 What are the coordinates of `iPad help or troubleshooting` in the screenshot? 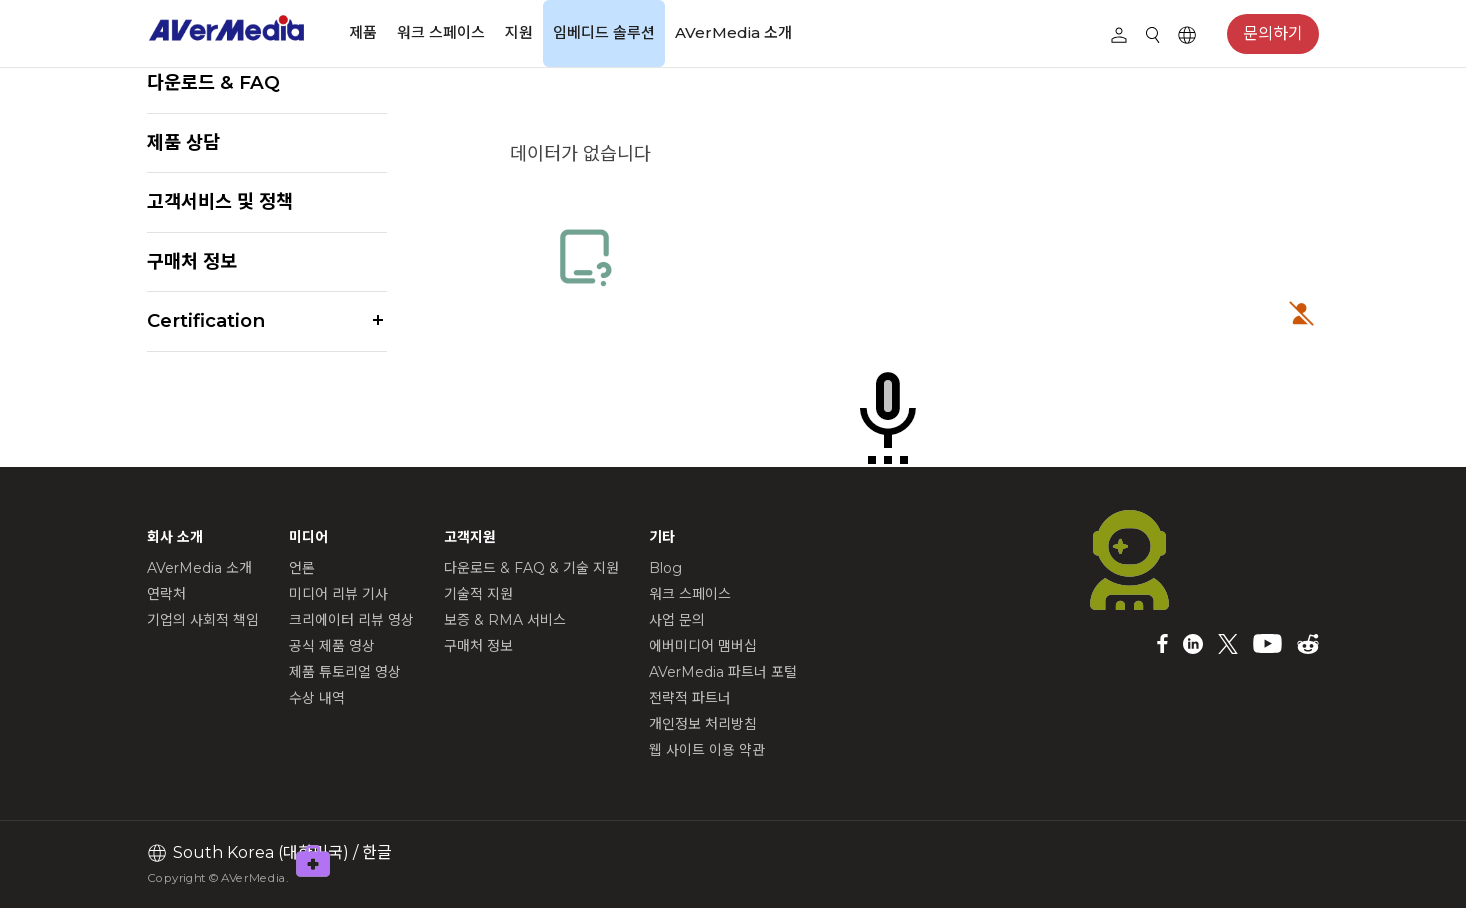 It's located at (584, 256).